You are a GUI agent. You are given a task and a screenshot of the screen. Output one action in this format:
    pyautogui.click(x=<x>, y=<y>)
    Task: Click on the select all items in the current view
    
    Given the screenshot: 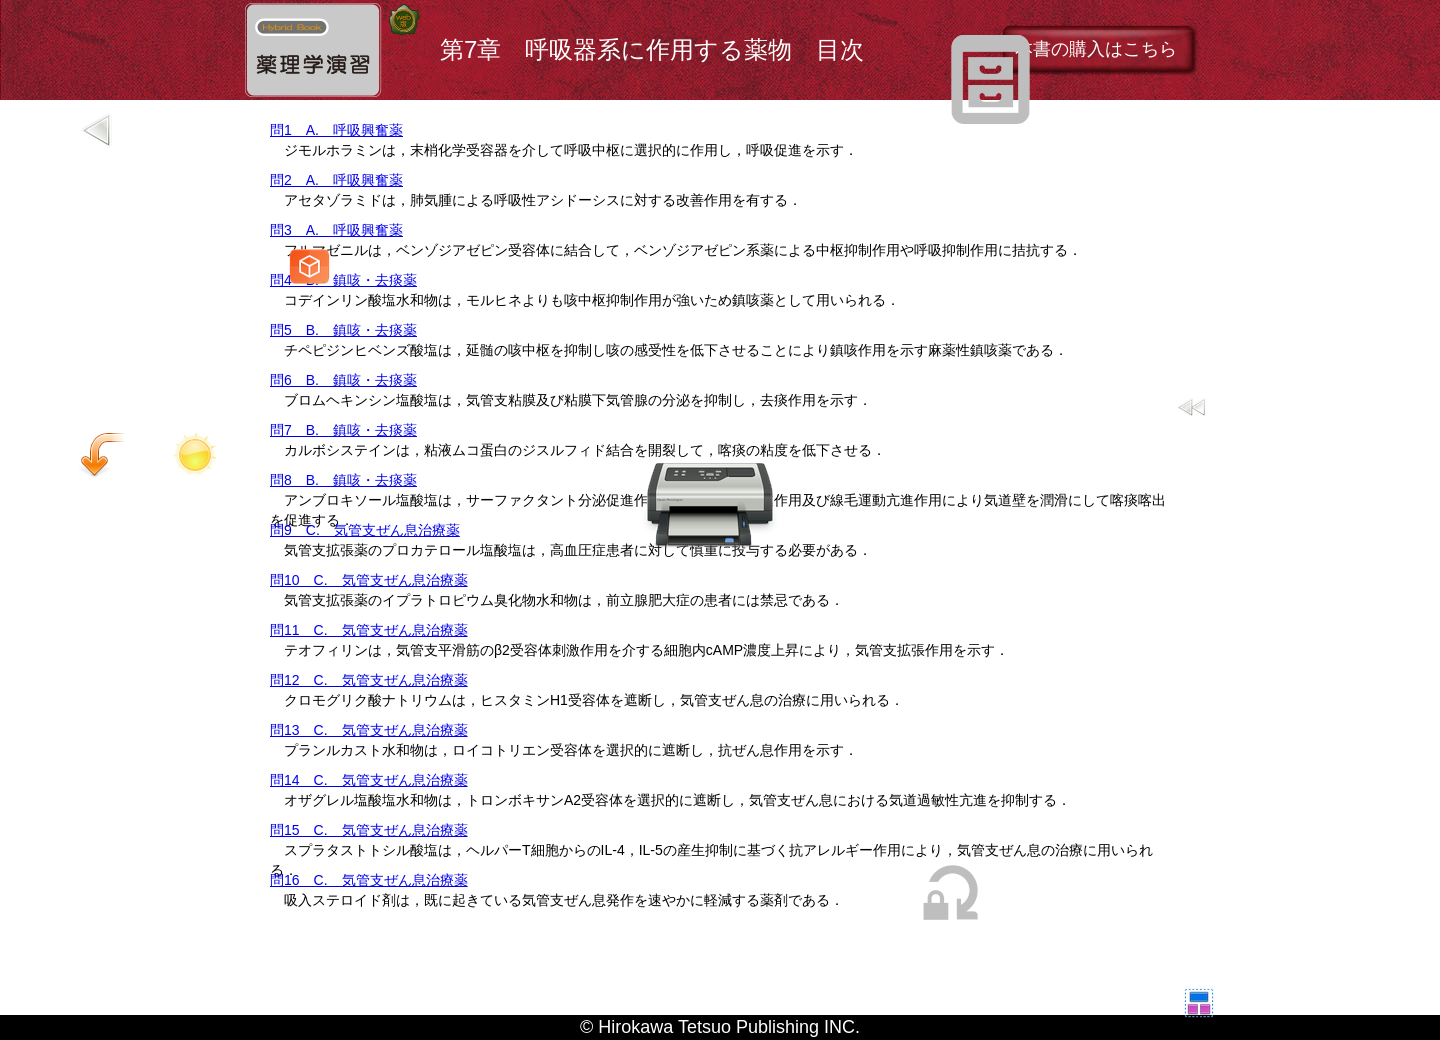 What is the action you would take?
    pyautogui.click(x=1199, y=1003)
    